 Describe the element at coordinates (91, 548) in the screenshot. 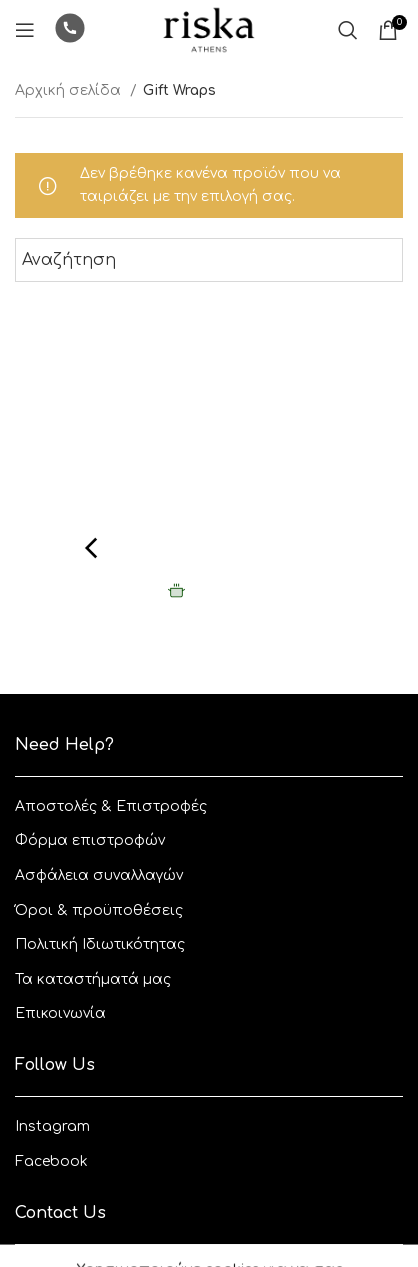

I see `go back to the previous screen` at that location.